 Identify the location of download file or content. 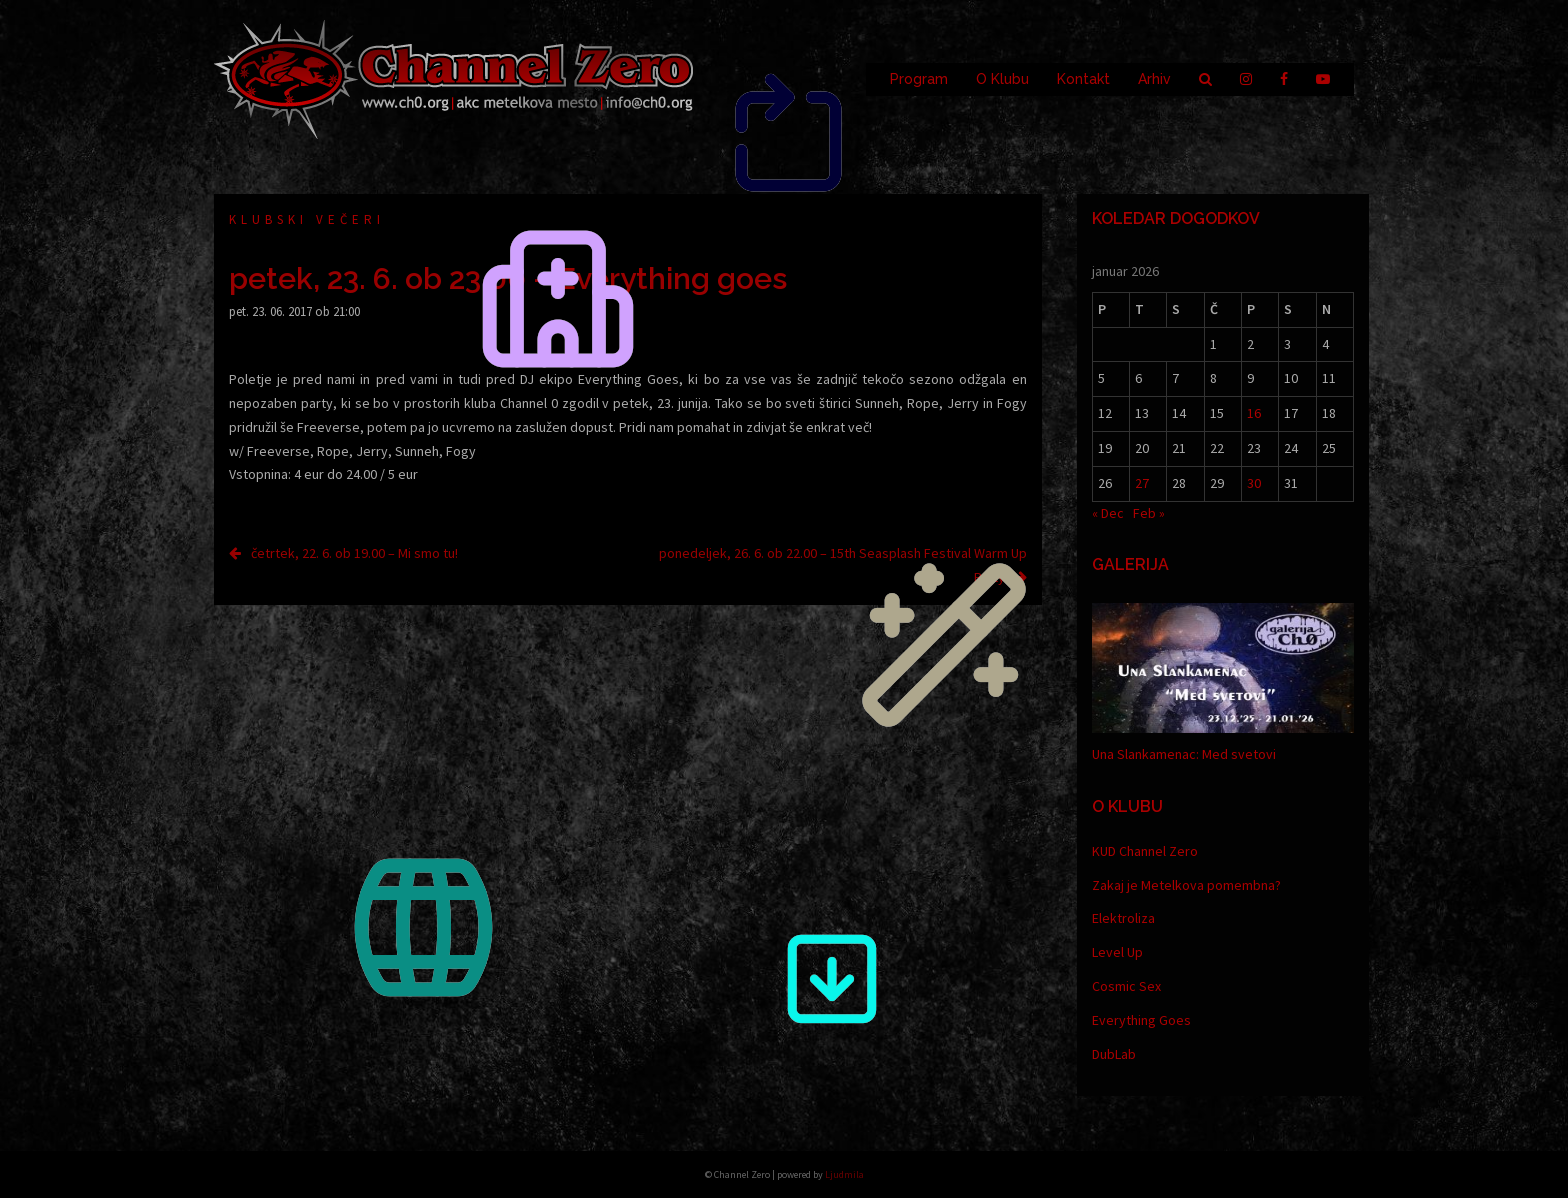
(832, 979).